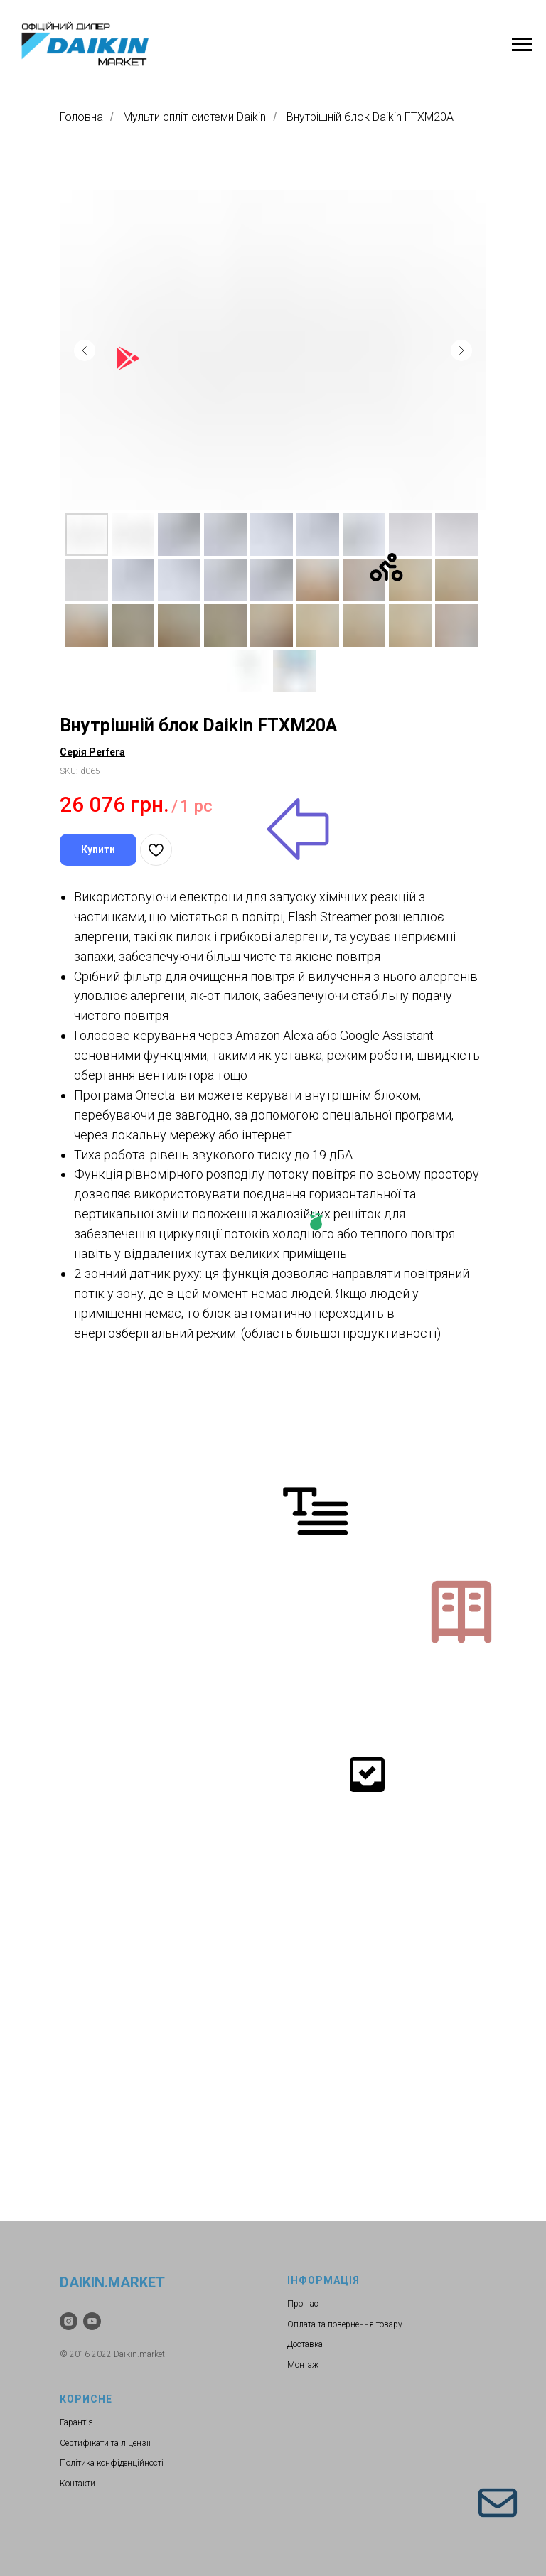 The image size is (546, 2576). I want to click on read articles from the new york times, so click(314, 1511).